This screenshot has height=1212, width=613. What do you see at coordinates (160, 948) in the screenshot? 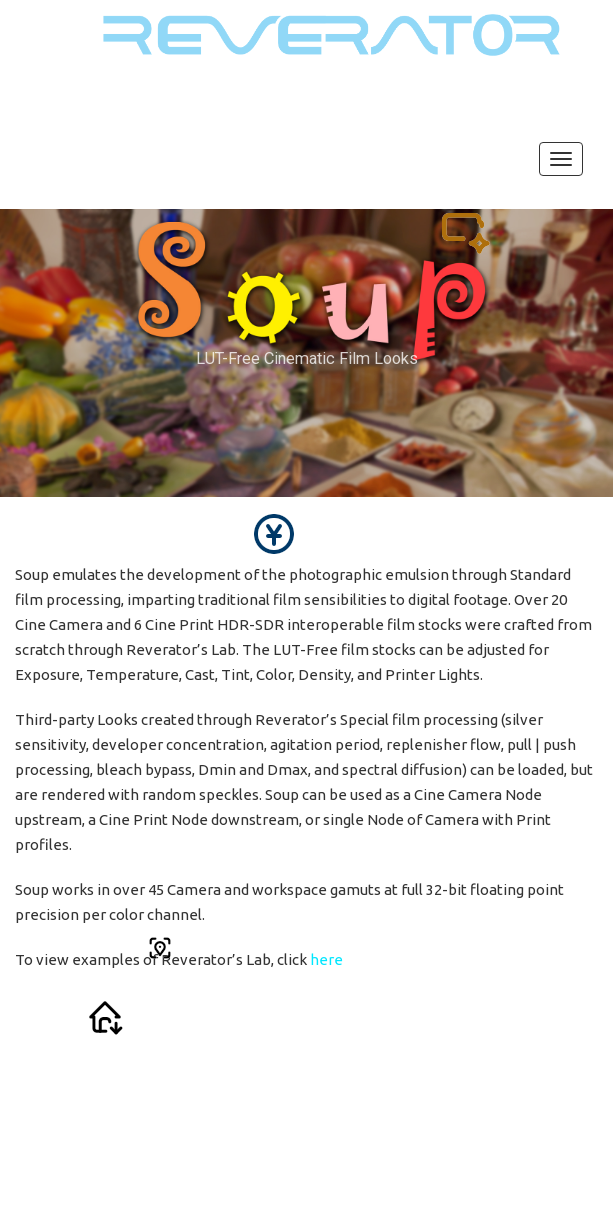
I see `activate live view mode for real-time location tracking` at bounding box center [160, 948].